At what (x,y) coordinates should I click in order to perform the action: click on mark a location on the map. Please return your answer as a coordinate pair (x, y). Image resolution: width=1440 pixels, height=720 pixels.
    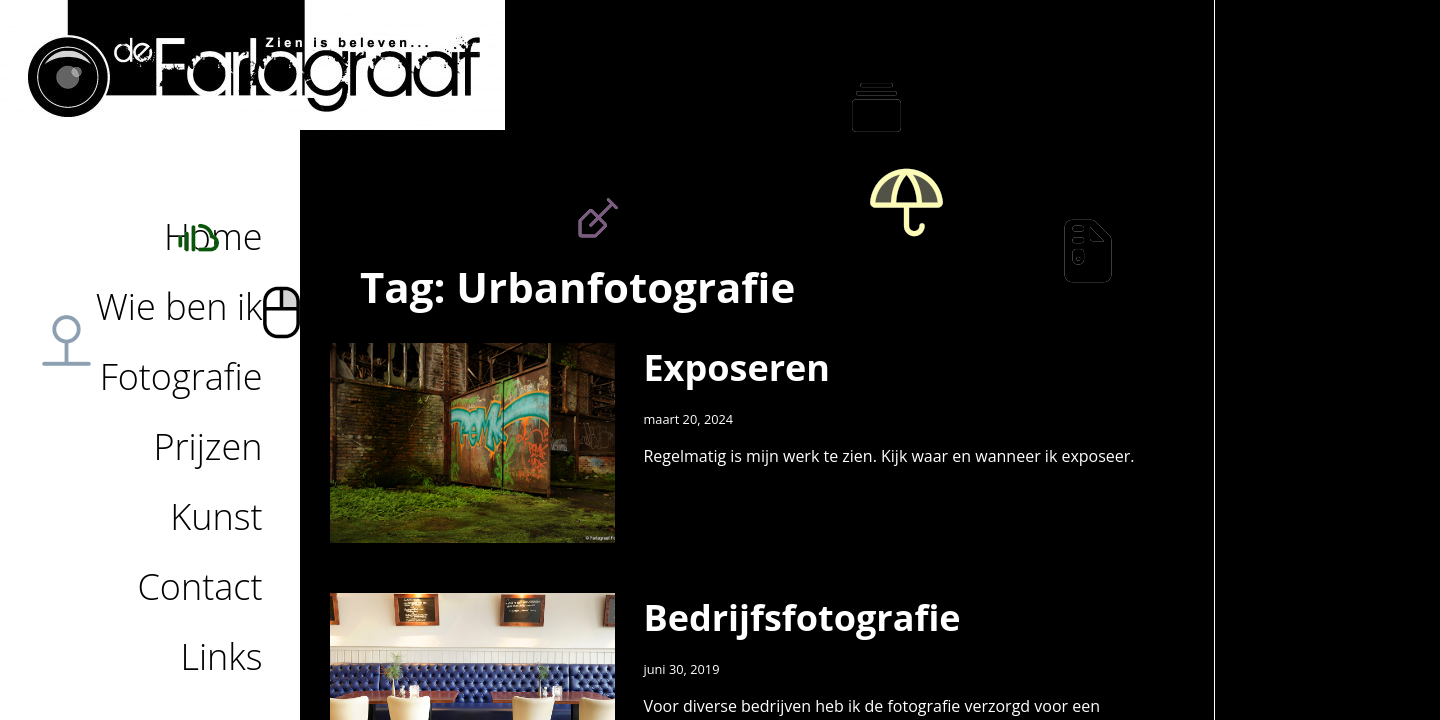
    Looking at the image, I should click on (66, 341).